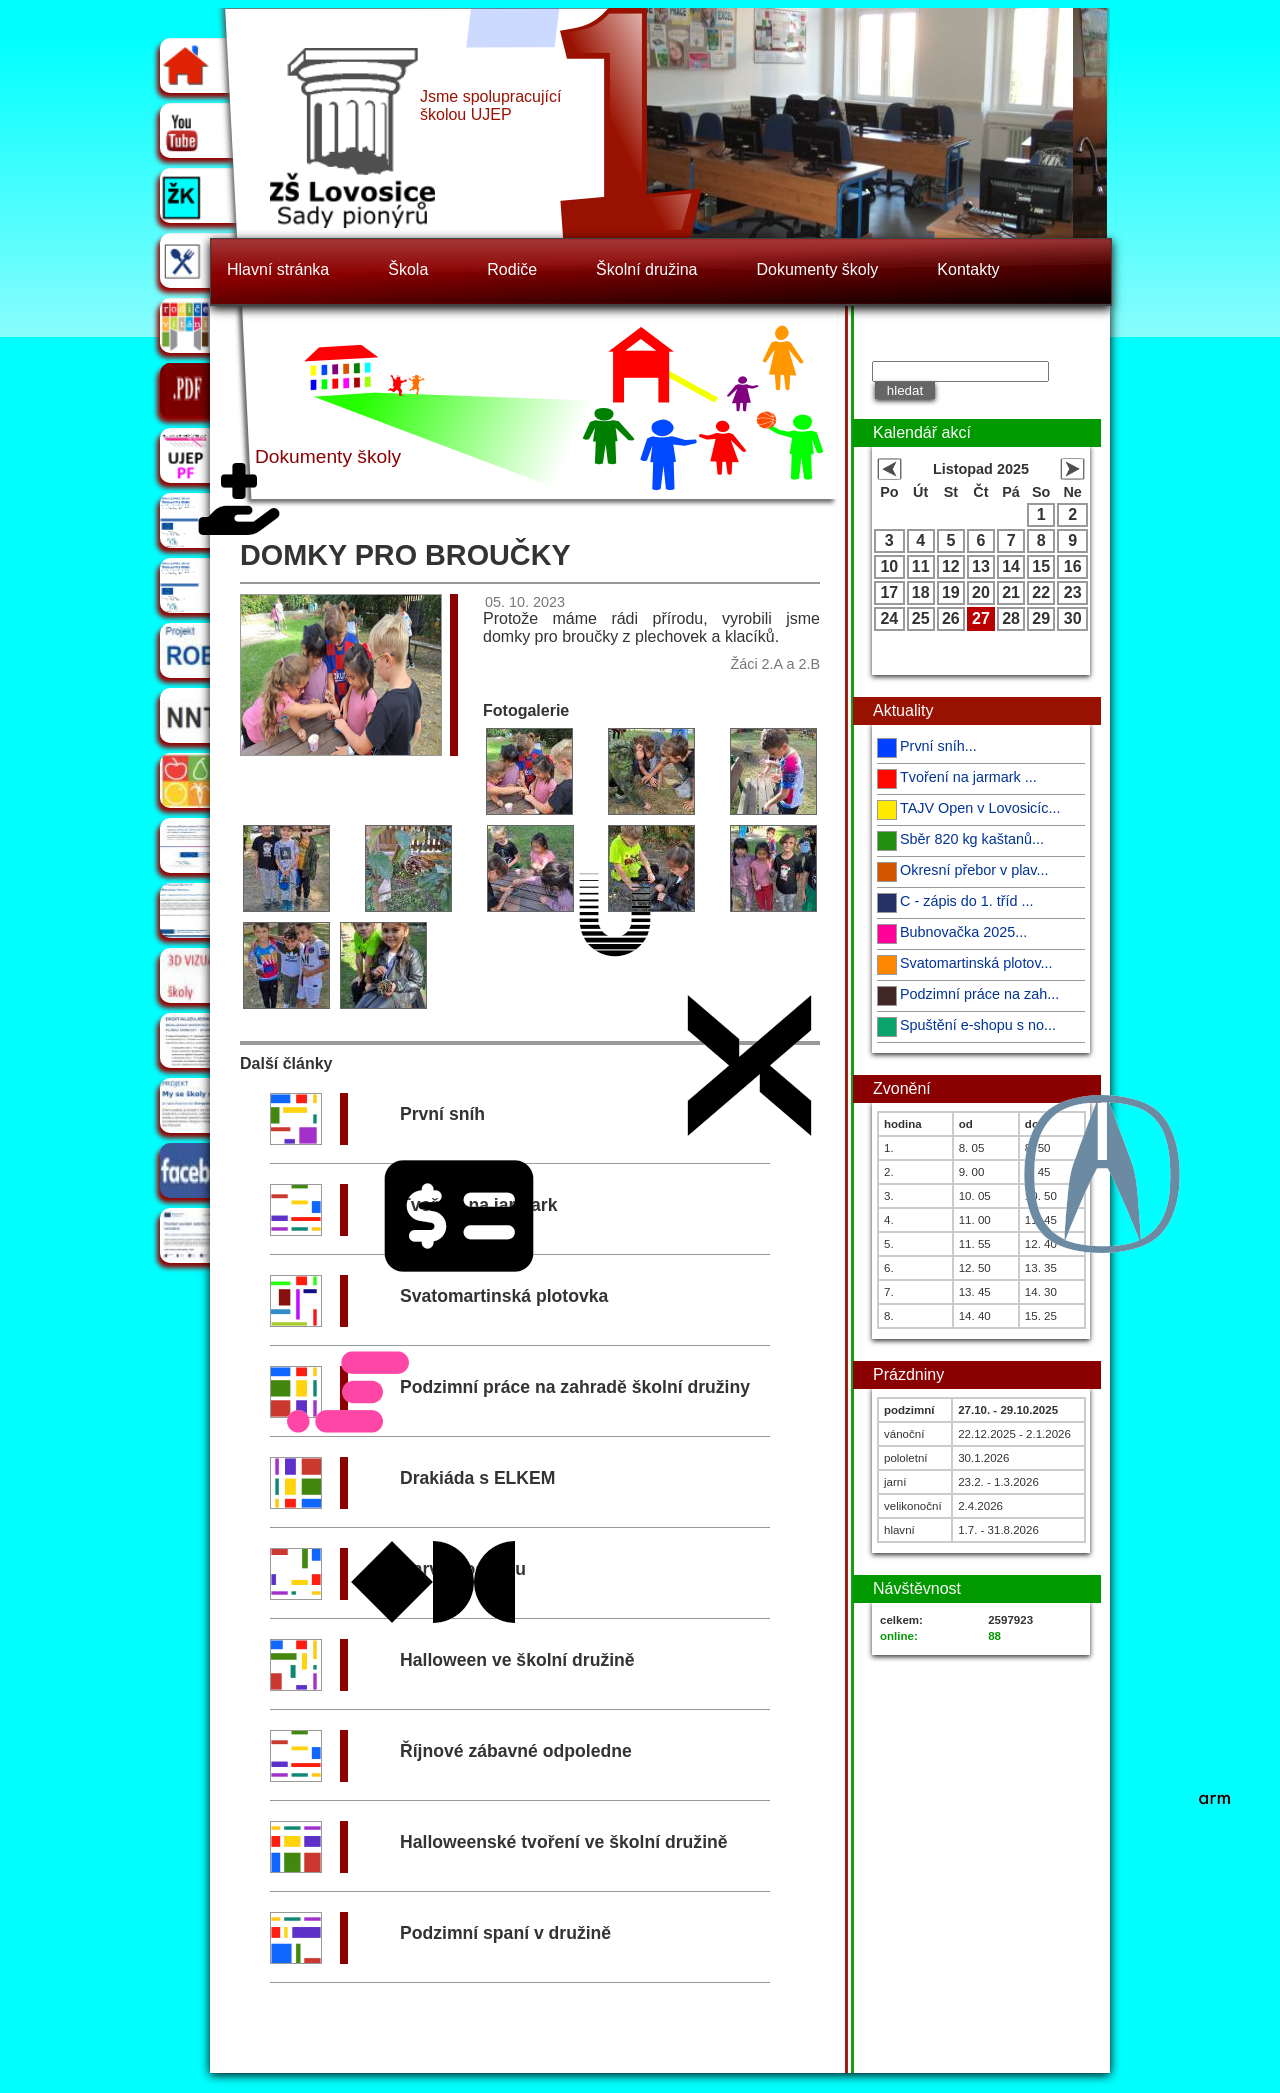 Image resolution: width=1280 pixels, height=2093 pixels. Describe the element at coordinates (749, 1065) in the screenshot. I see `open the StockX app` at that location.